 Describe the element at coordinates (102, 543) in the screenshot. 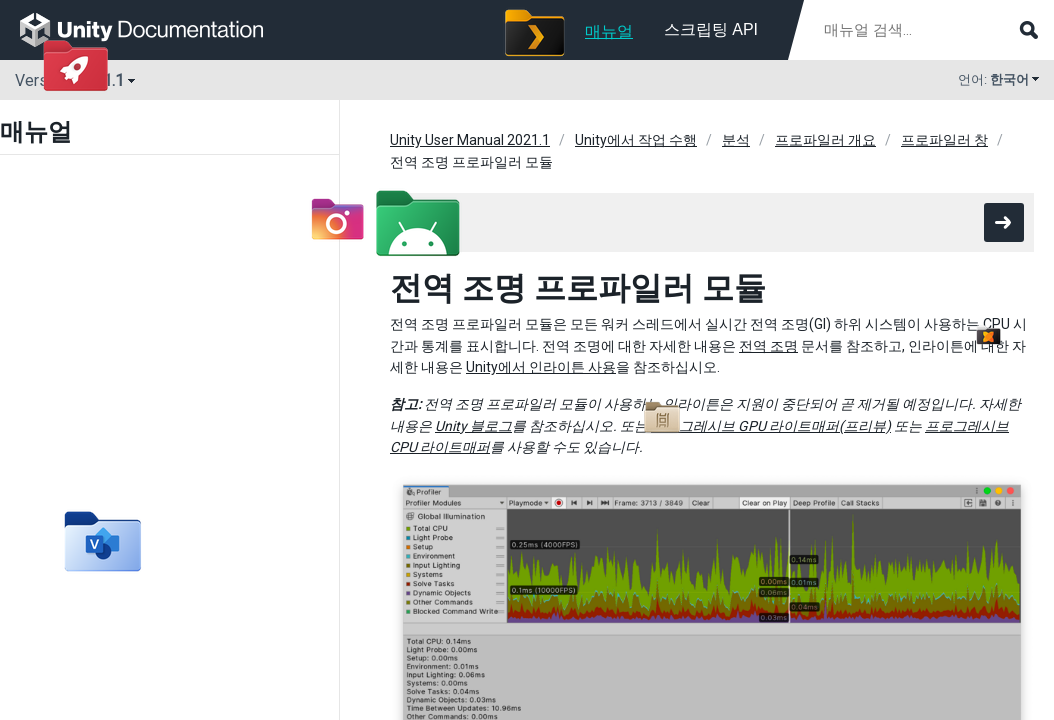

I see `open folder containing microsoft visio files` at that location.